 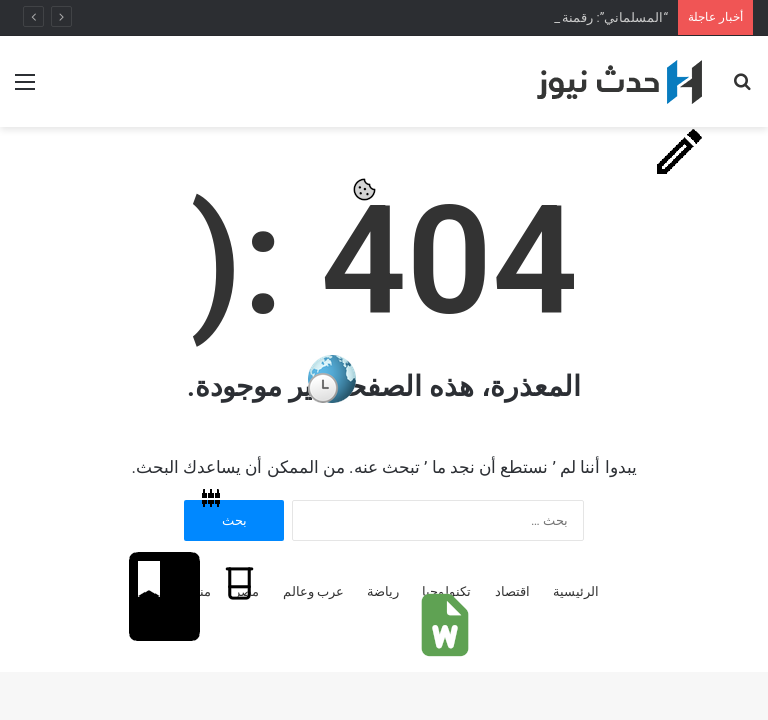 What do you see at coordinates (445, 625) in the screenshot?
I see `open a Microsoft Word document` at bounding box center [445, 625].